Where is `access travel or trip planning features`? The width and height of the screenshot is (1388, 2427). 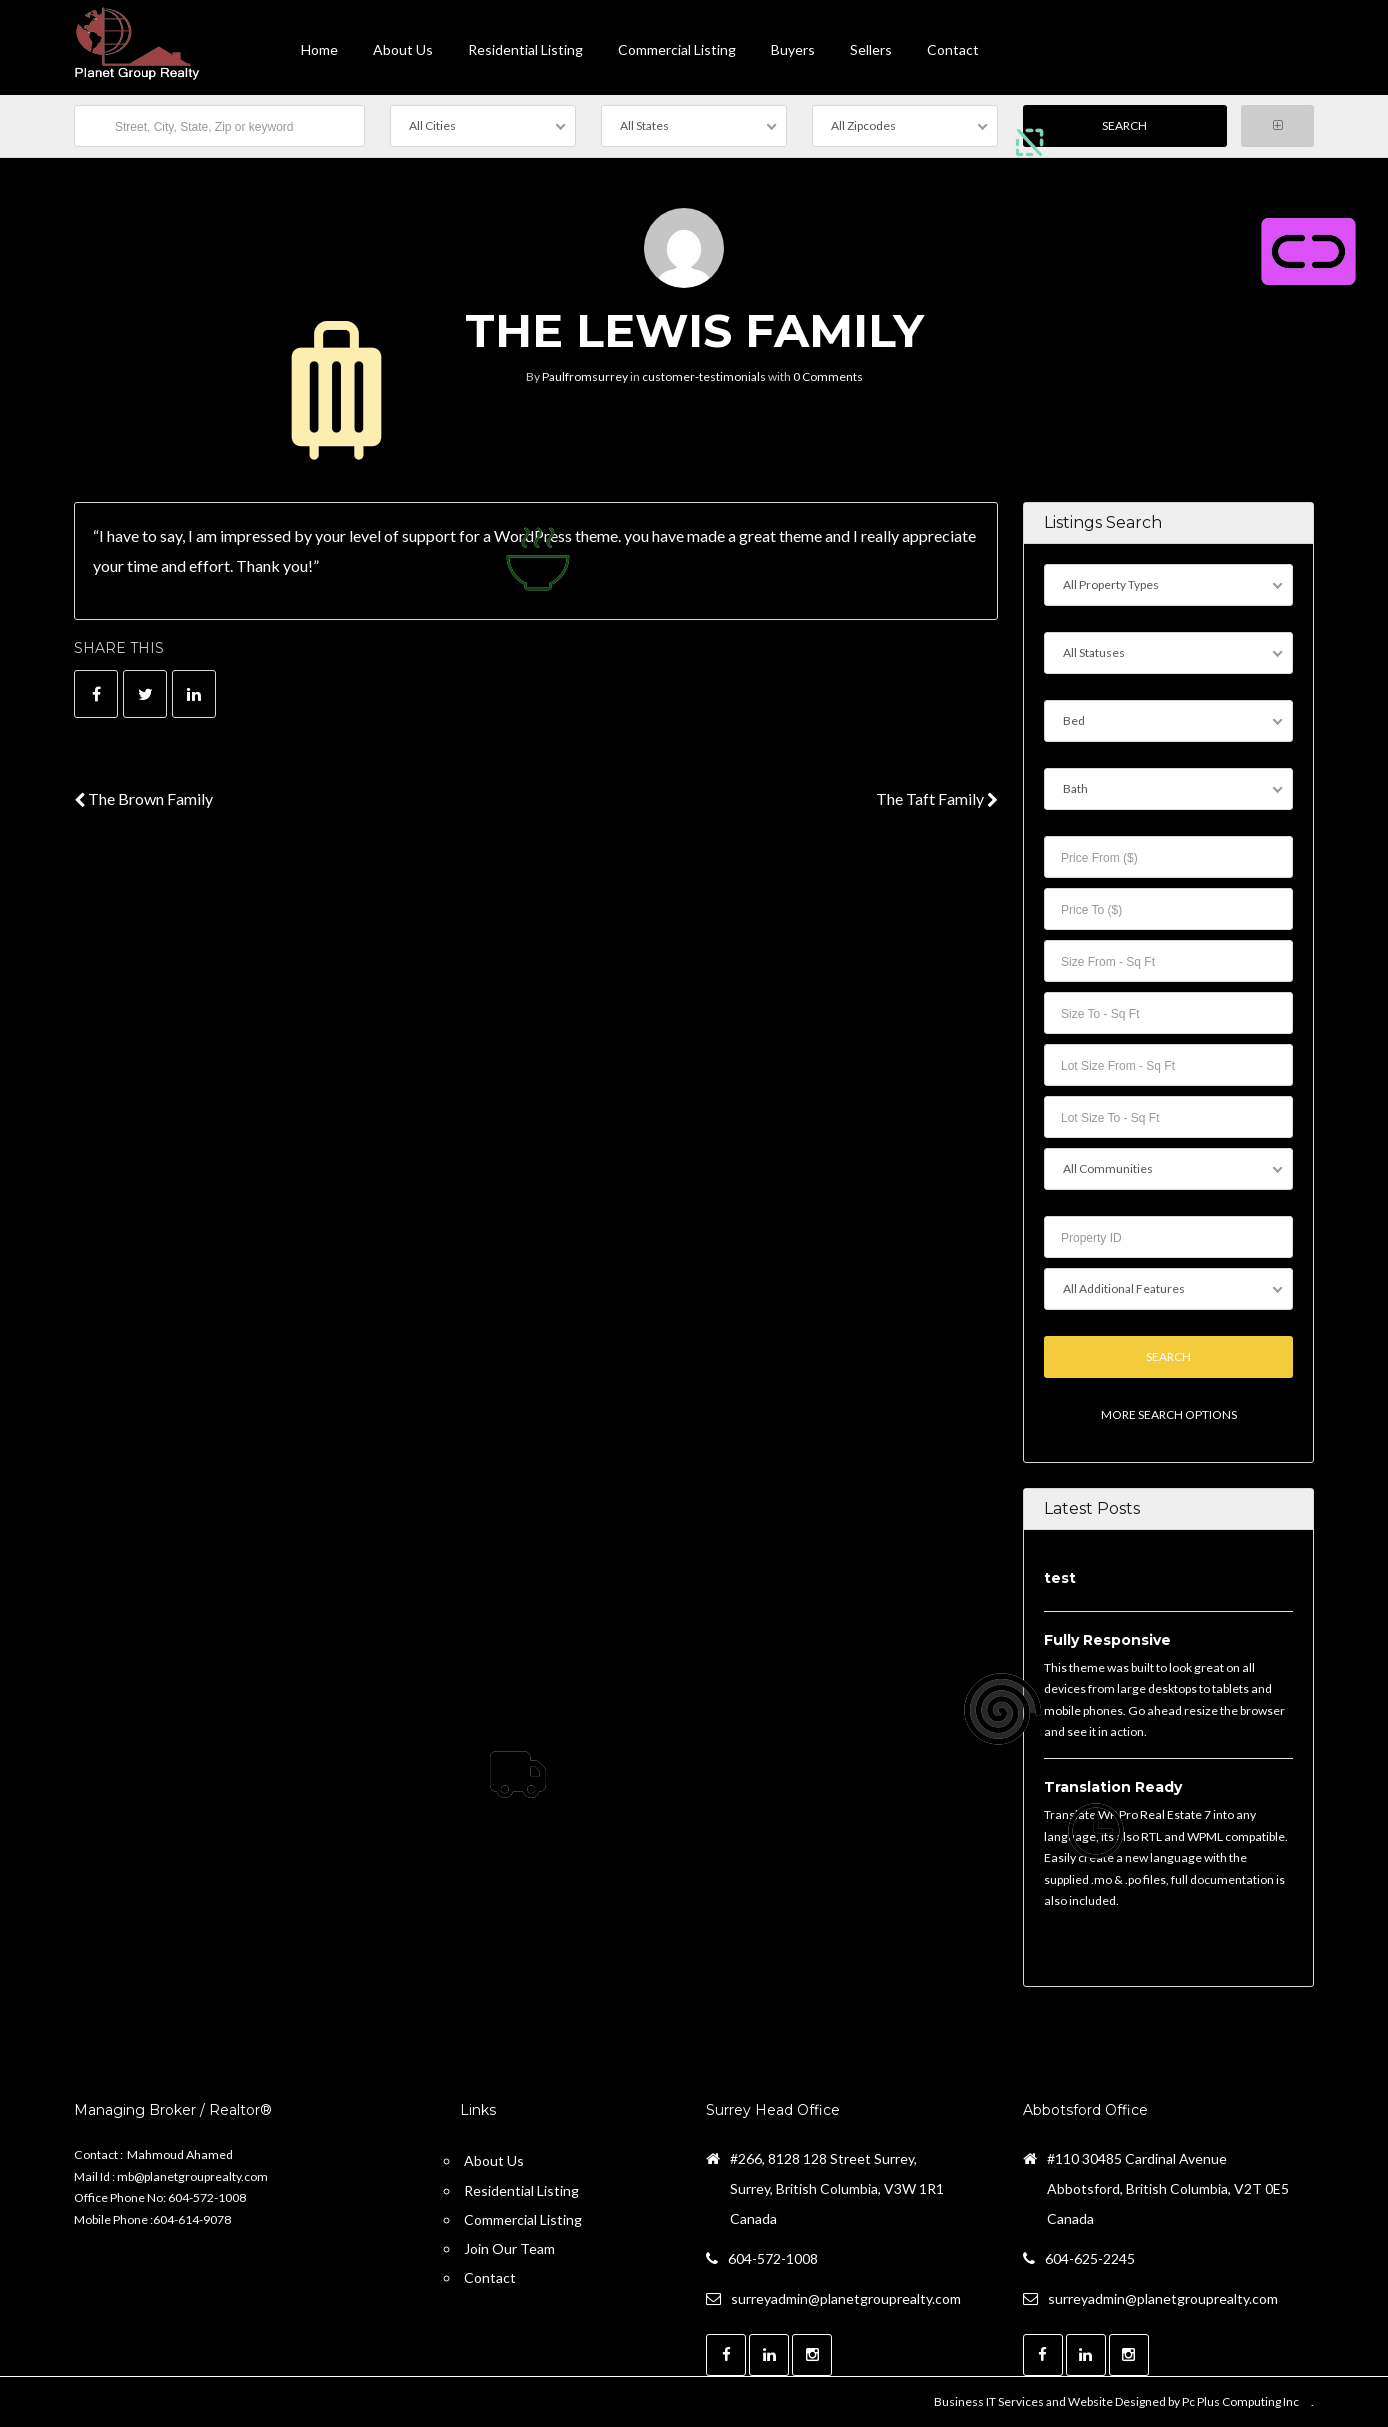
access travel or trip planning features is located at coordinates (336, 392).